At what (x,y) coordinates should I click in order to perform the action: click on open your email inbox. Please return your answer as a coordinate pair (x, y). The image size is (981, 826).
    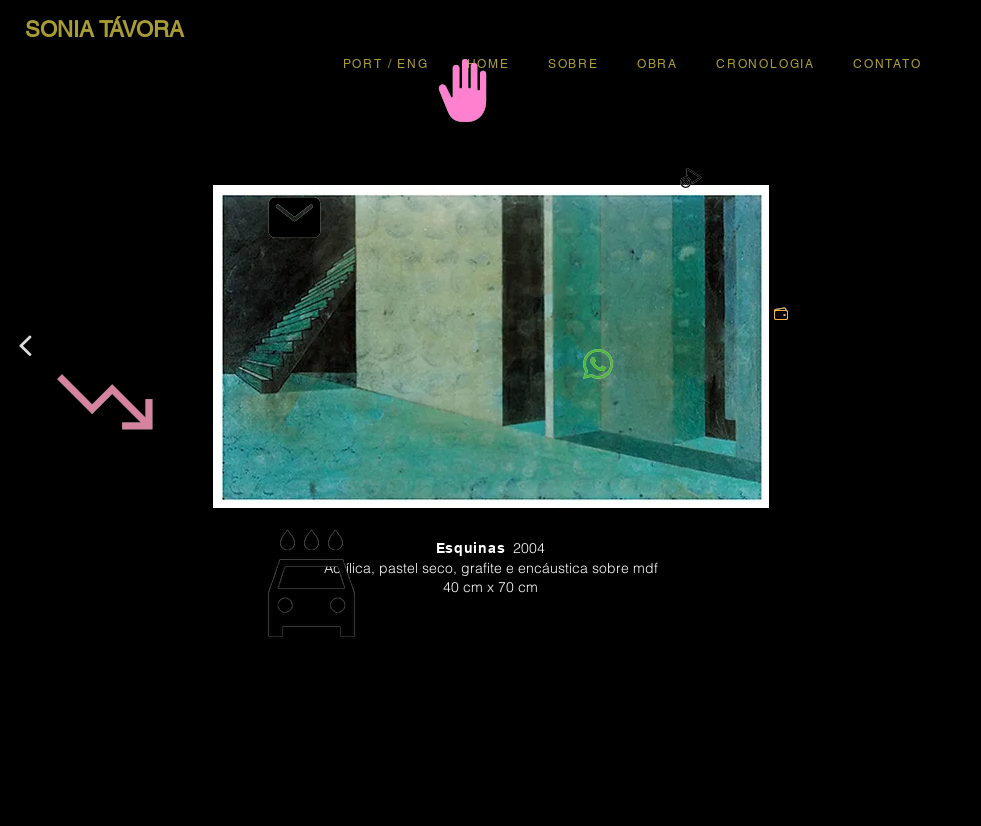
    Looking at the image, I should click on (294, 217).